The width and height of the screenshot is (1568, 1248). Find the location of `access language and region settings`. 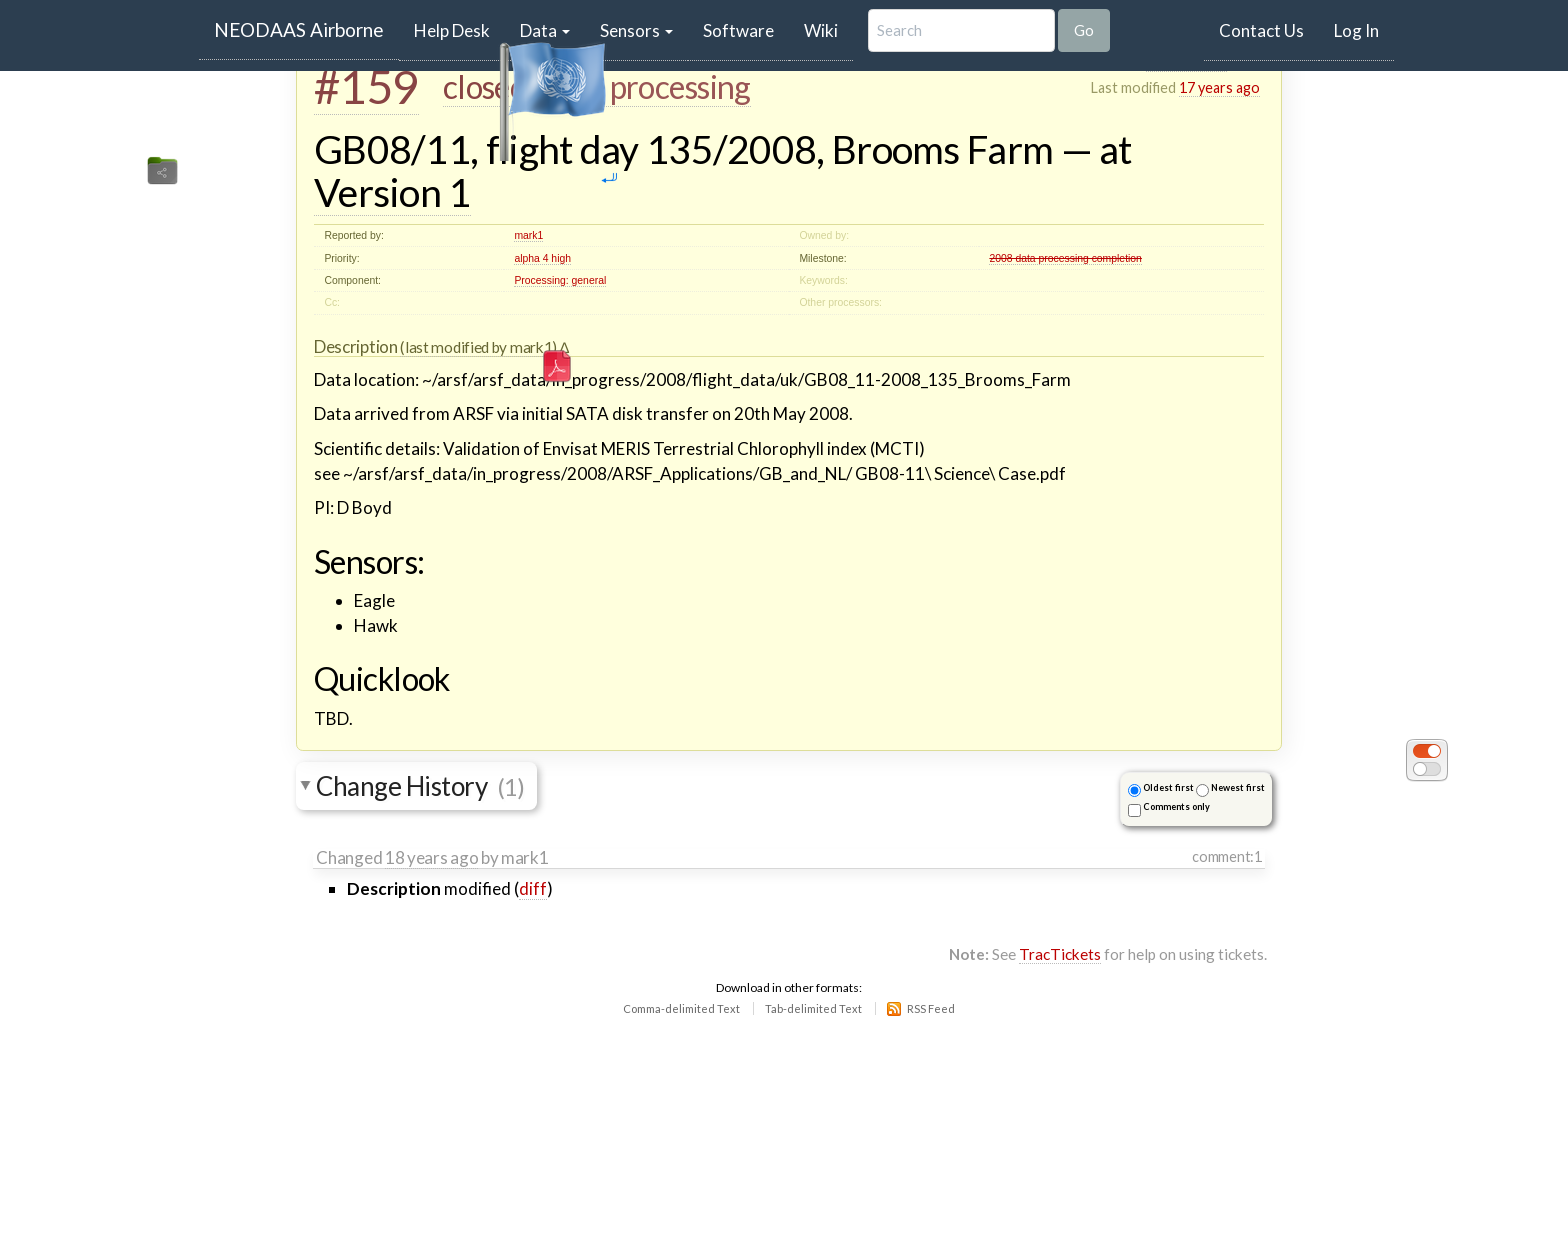

access language and region settings is located at coordinates (552, 101).